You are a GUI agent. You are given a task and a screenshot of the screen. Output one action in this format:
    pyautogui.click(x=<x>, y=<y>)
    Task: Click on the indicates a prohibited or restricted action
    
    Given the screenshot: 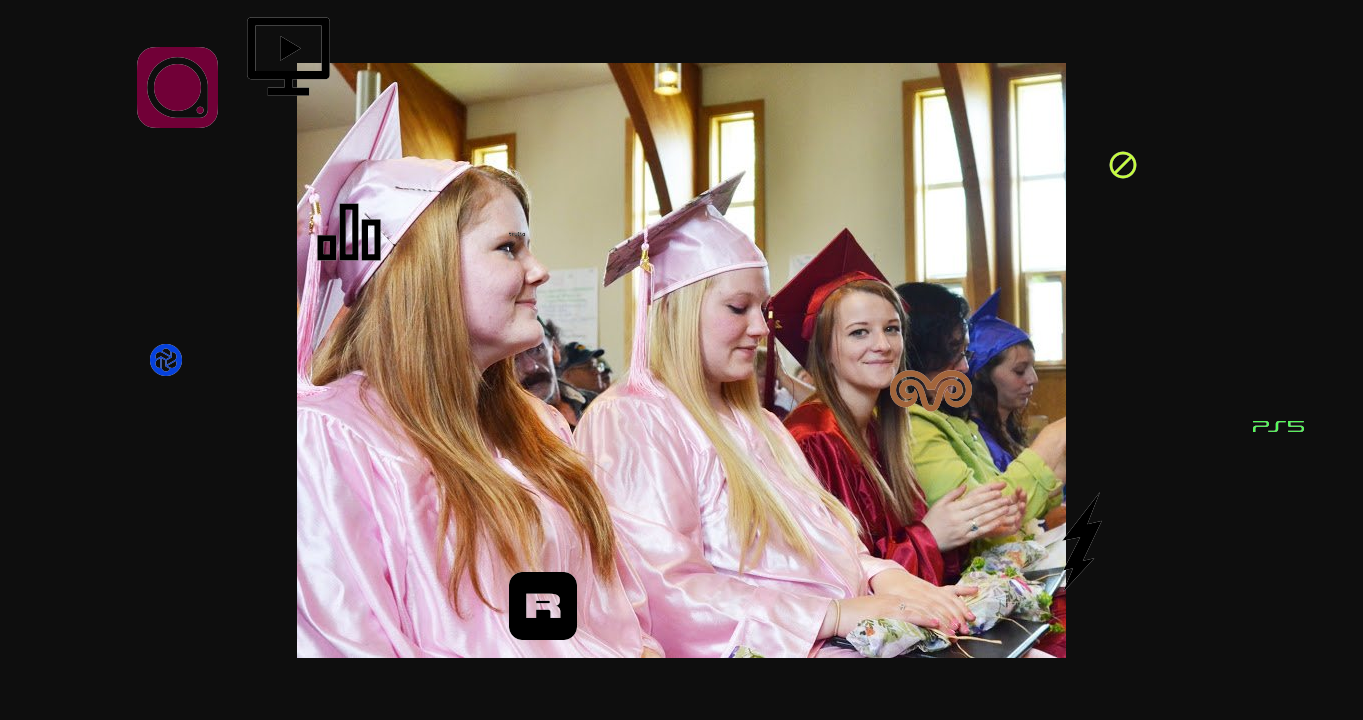 What is the action you would take?
    pyautogui.click(x=1123, y=165)
    